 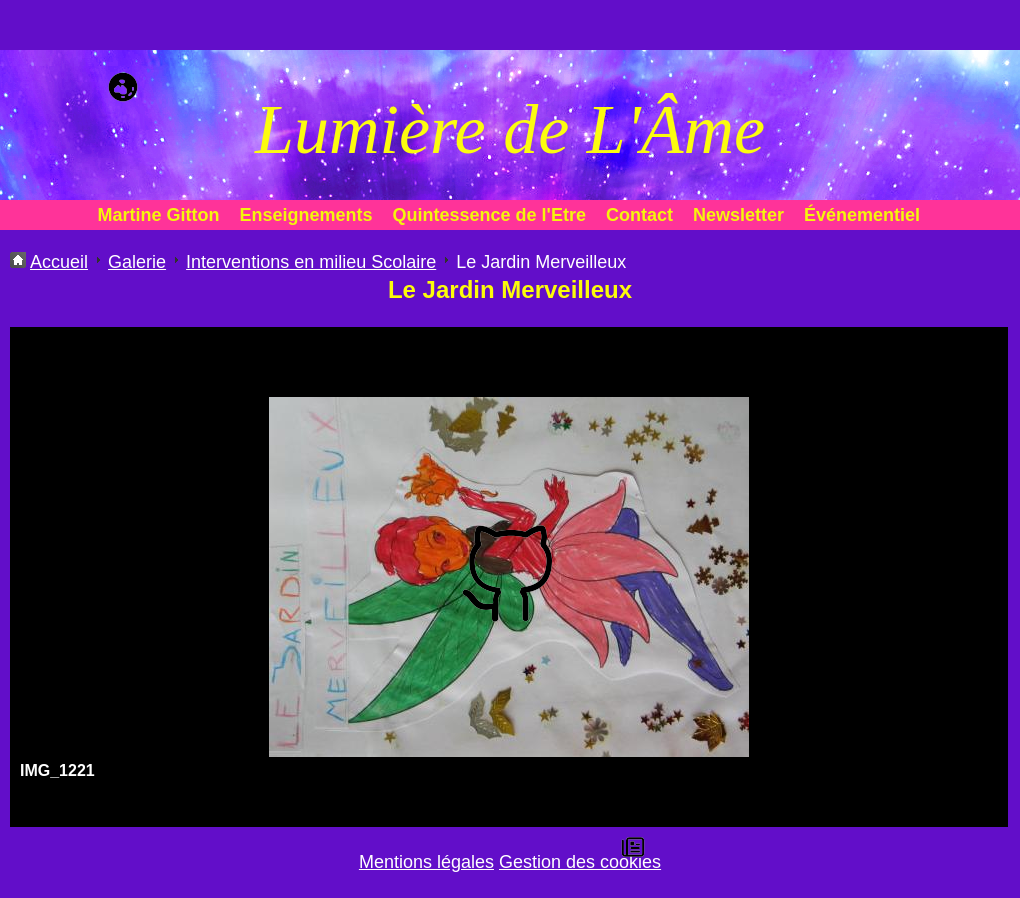 What do you see at coordinates (506, 573) in the screenshot?
I see `open github repository` at bounding box center [506, 573].